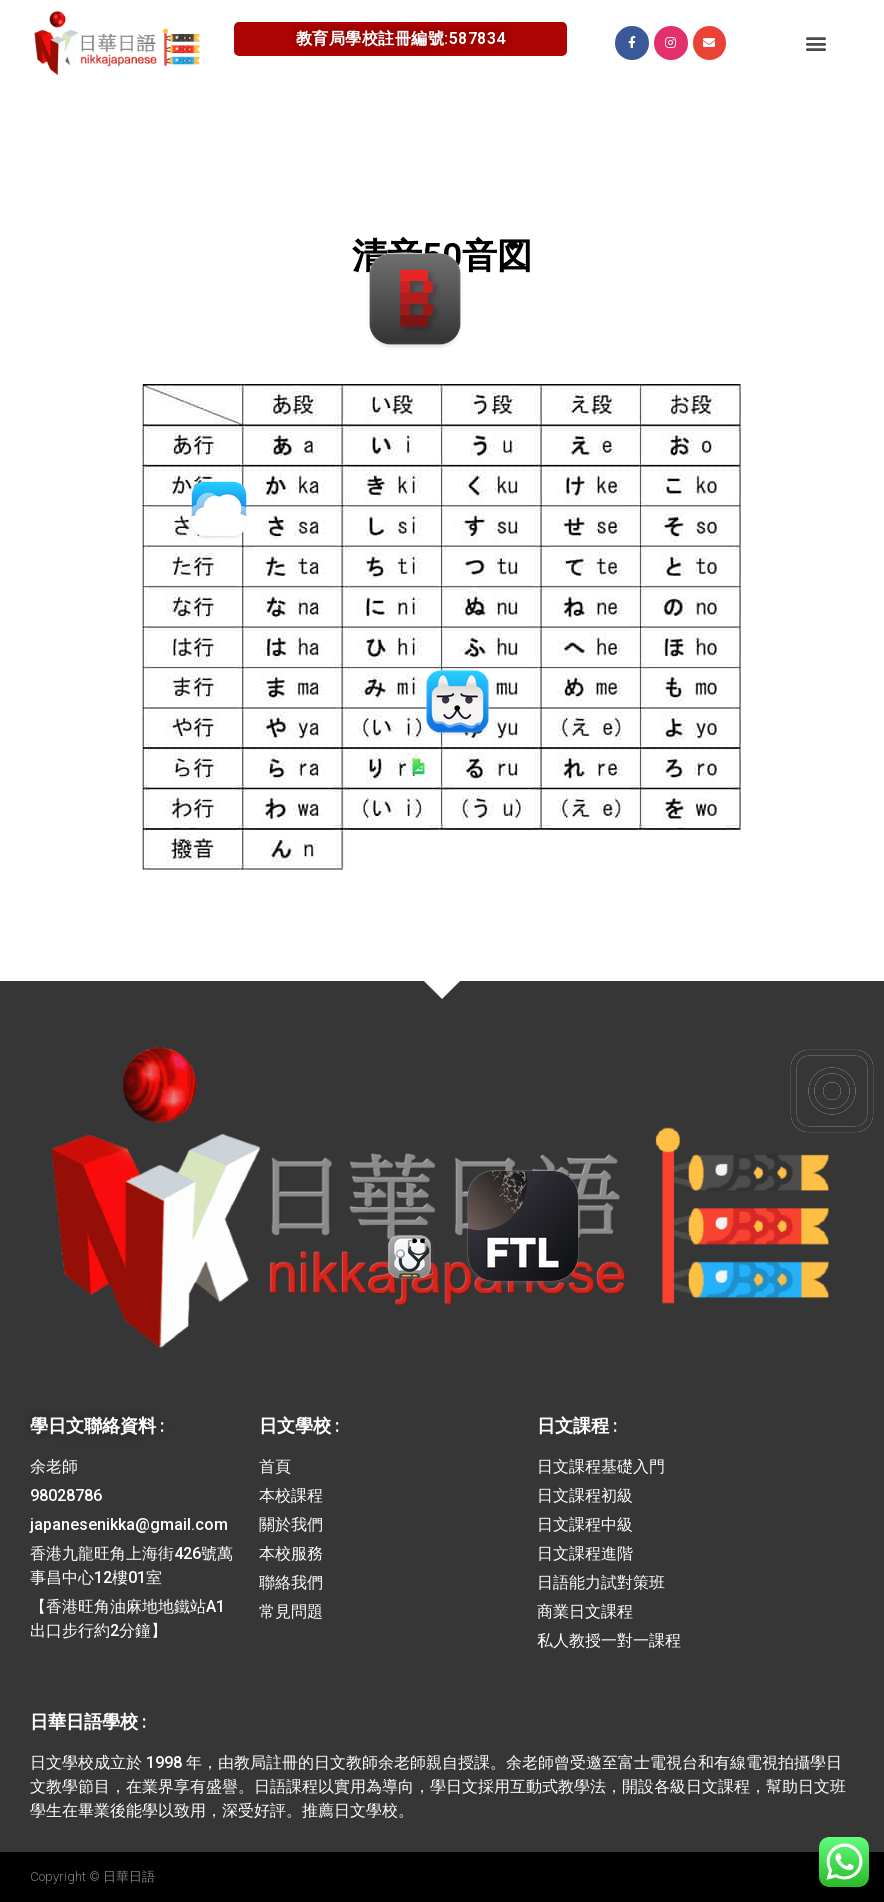 This screenshot has height=1902, width=884. I want to click on access iCloud account settings, so click(219, 509).